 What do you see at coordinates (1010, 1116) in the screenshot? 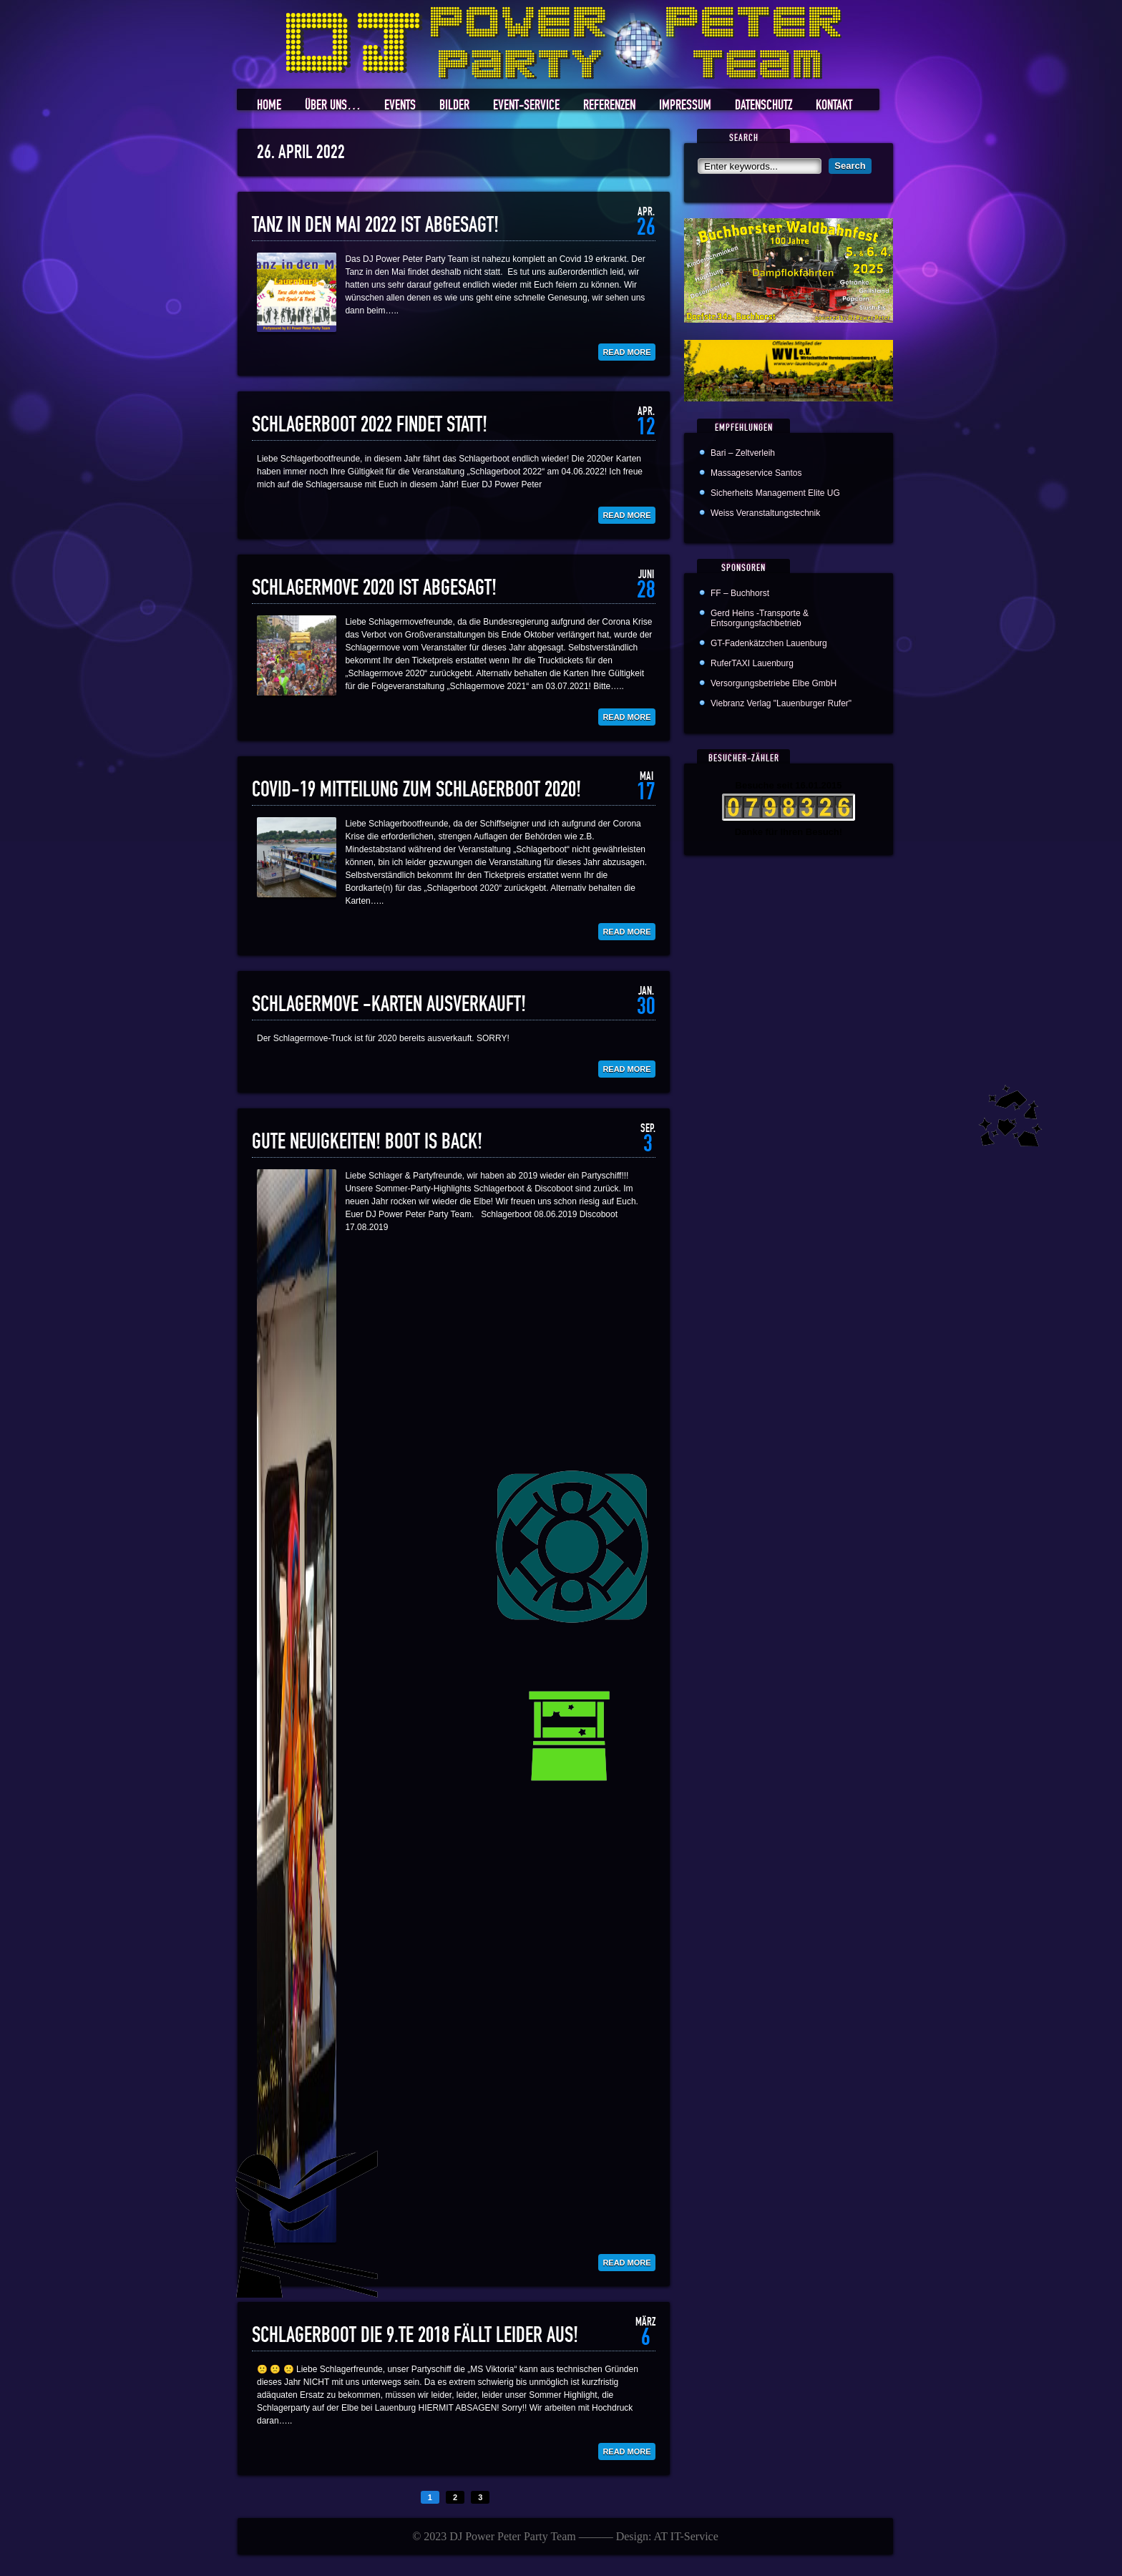
I see `in-game currency or gold rewards` at bounding box center [1010, 1116].